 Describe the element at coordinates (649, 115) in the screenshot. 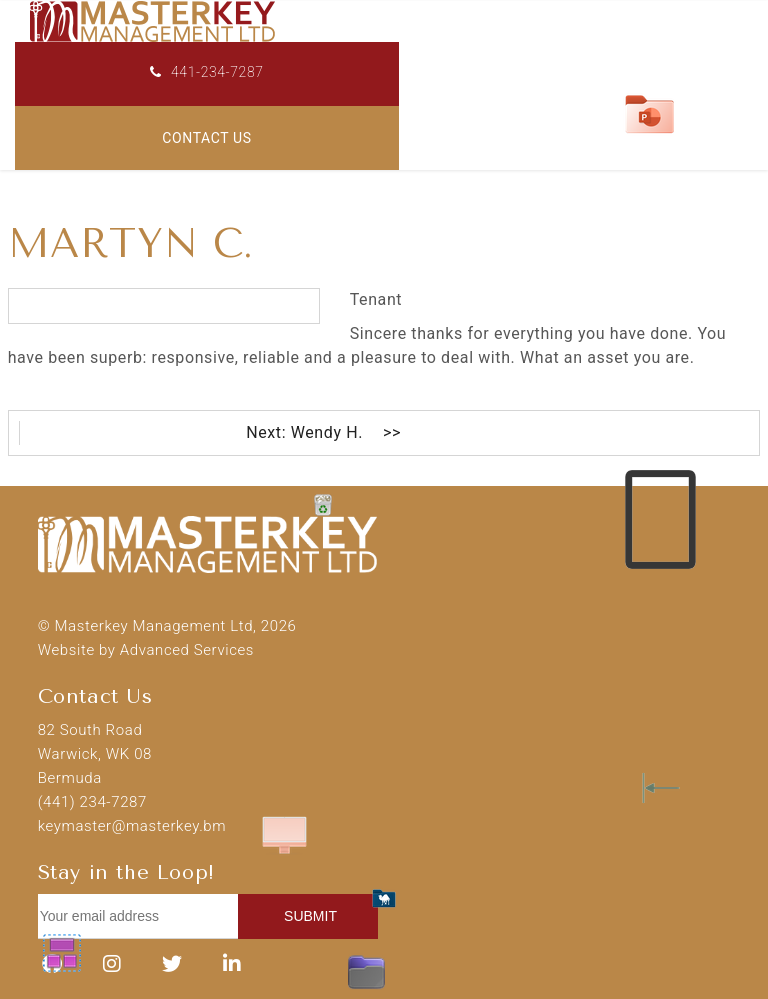

I see `open folder containing PowerPoint files` at that location.